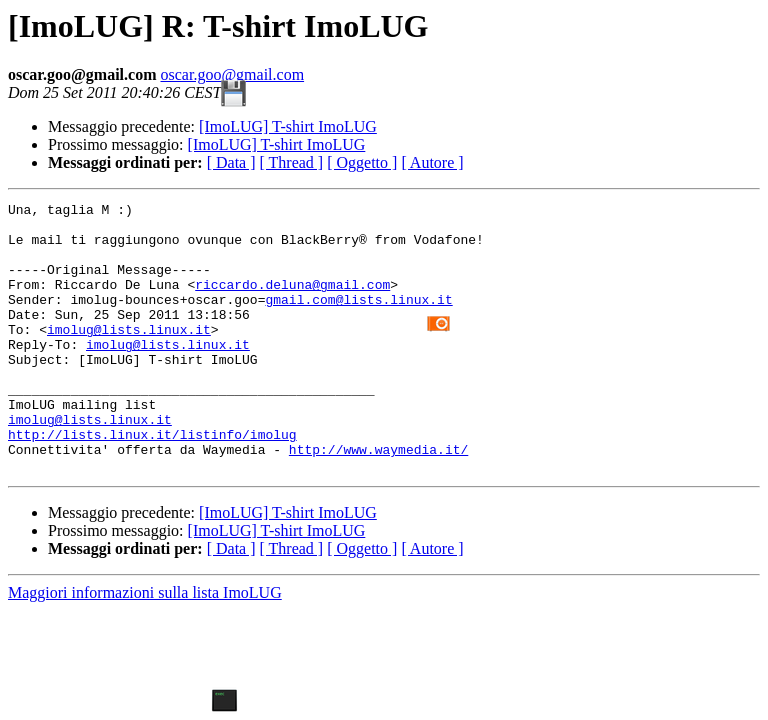  Describe the element at coordinates (233, 93) in the screenshot. I see `save the current file or document` at that location.